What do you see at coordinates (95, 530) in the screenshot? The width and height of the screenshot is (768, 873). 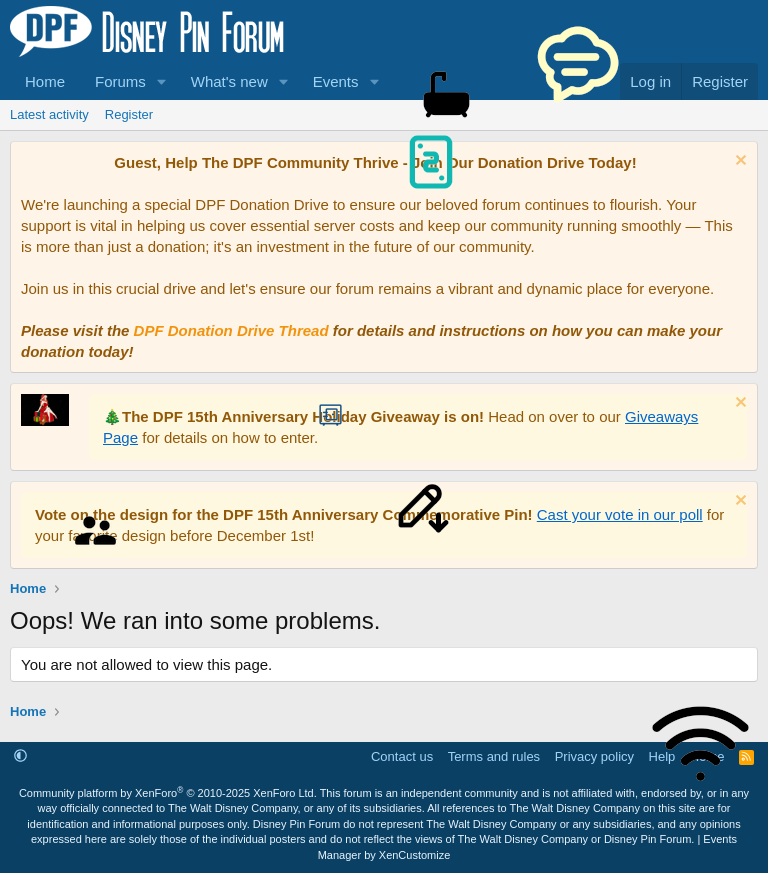 I see `view team members or supervised accounts` at bounding box center [95, 530].